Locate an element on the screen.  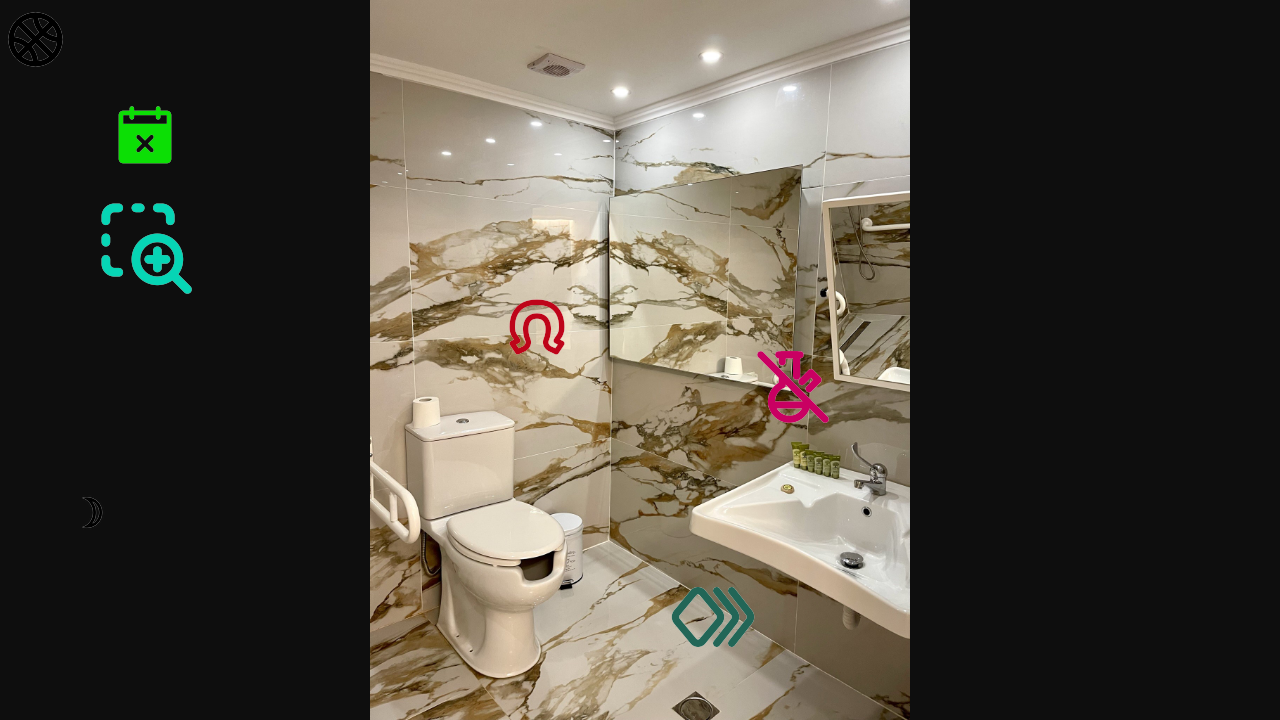
indicates smoking/bong use is prohibited is located at coordinates (793, 387).